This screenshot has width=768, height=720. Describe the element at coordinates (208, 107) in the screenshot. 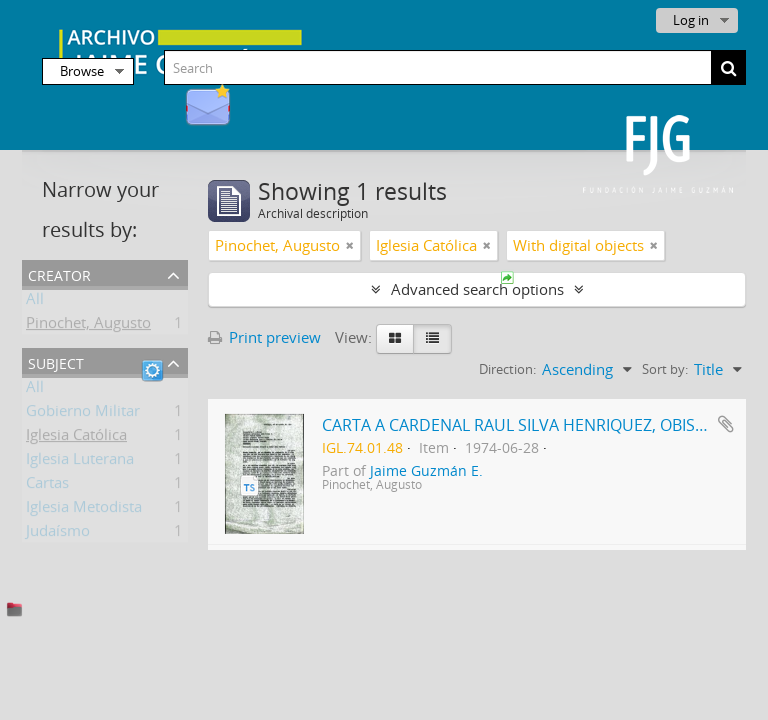

I see `mark email as unread` at that location.